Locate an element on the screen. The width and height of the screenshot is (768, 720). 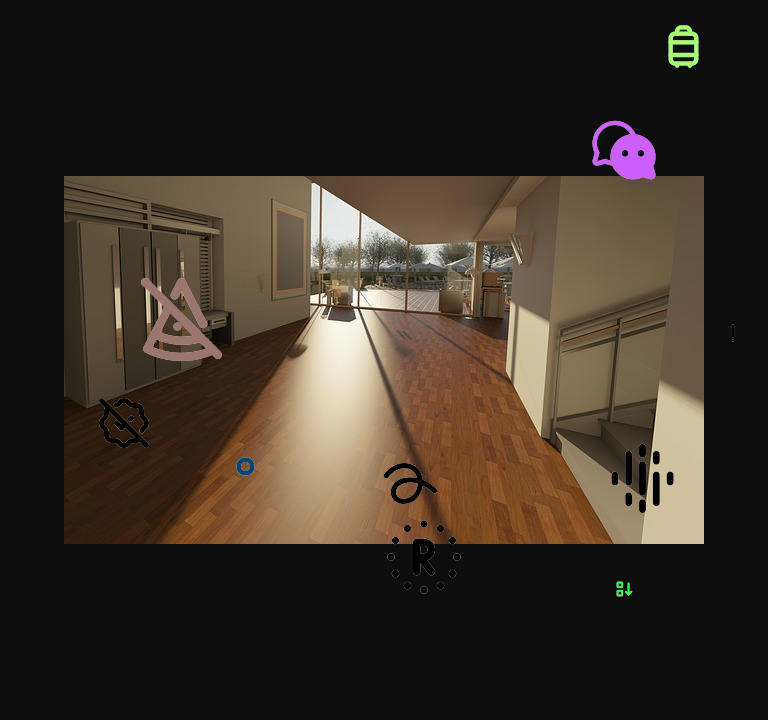
sort list items in descending order is located at coordinates (624, 589).